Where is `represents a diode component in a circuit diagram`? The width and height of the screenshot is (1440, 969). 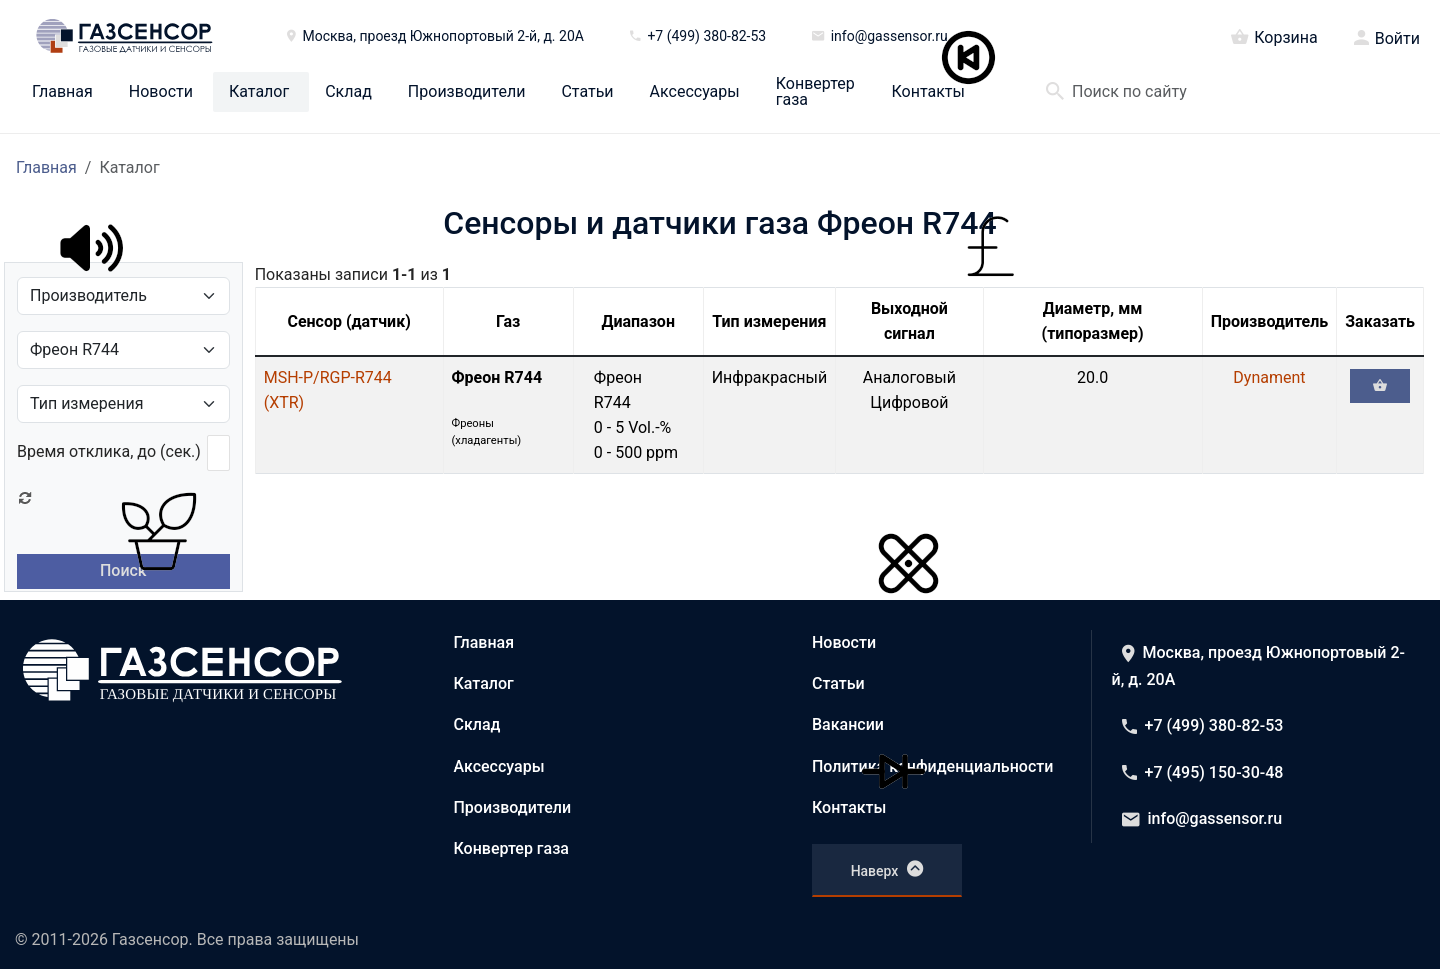
represents a diode component in a circuit diagram is located at coordinates (893, 771).